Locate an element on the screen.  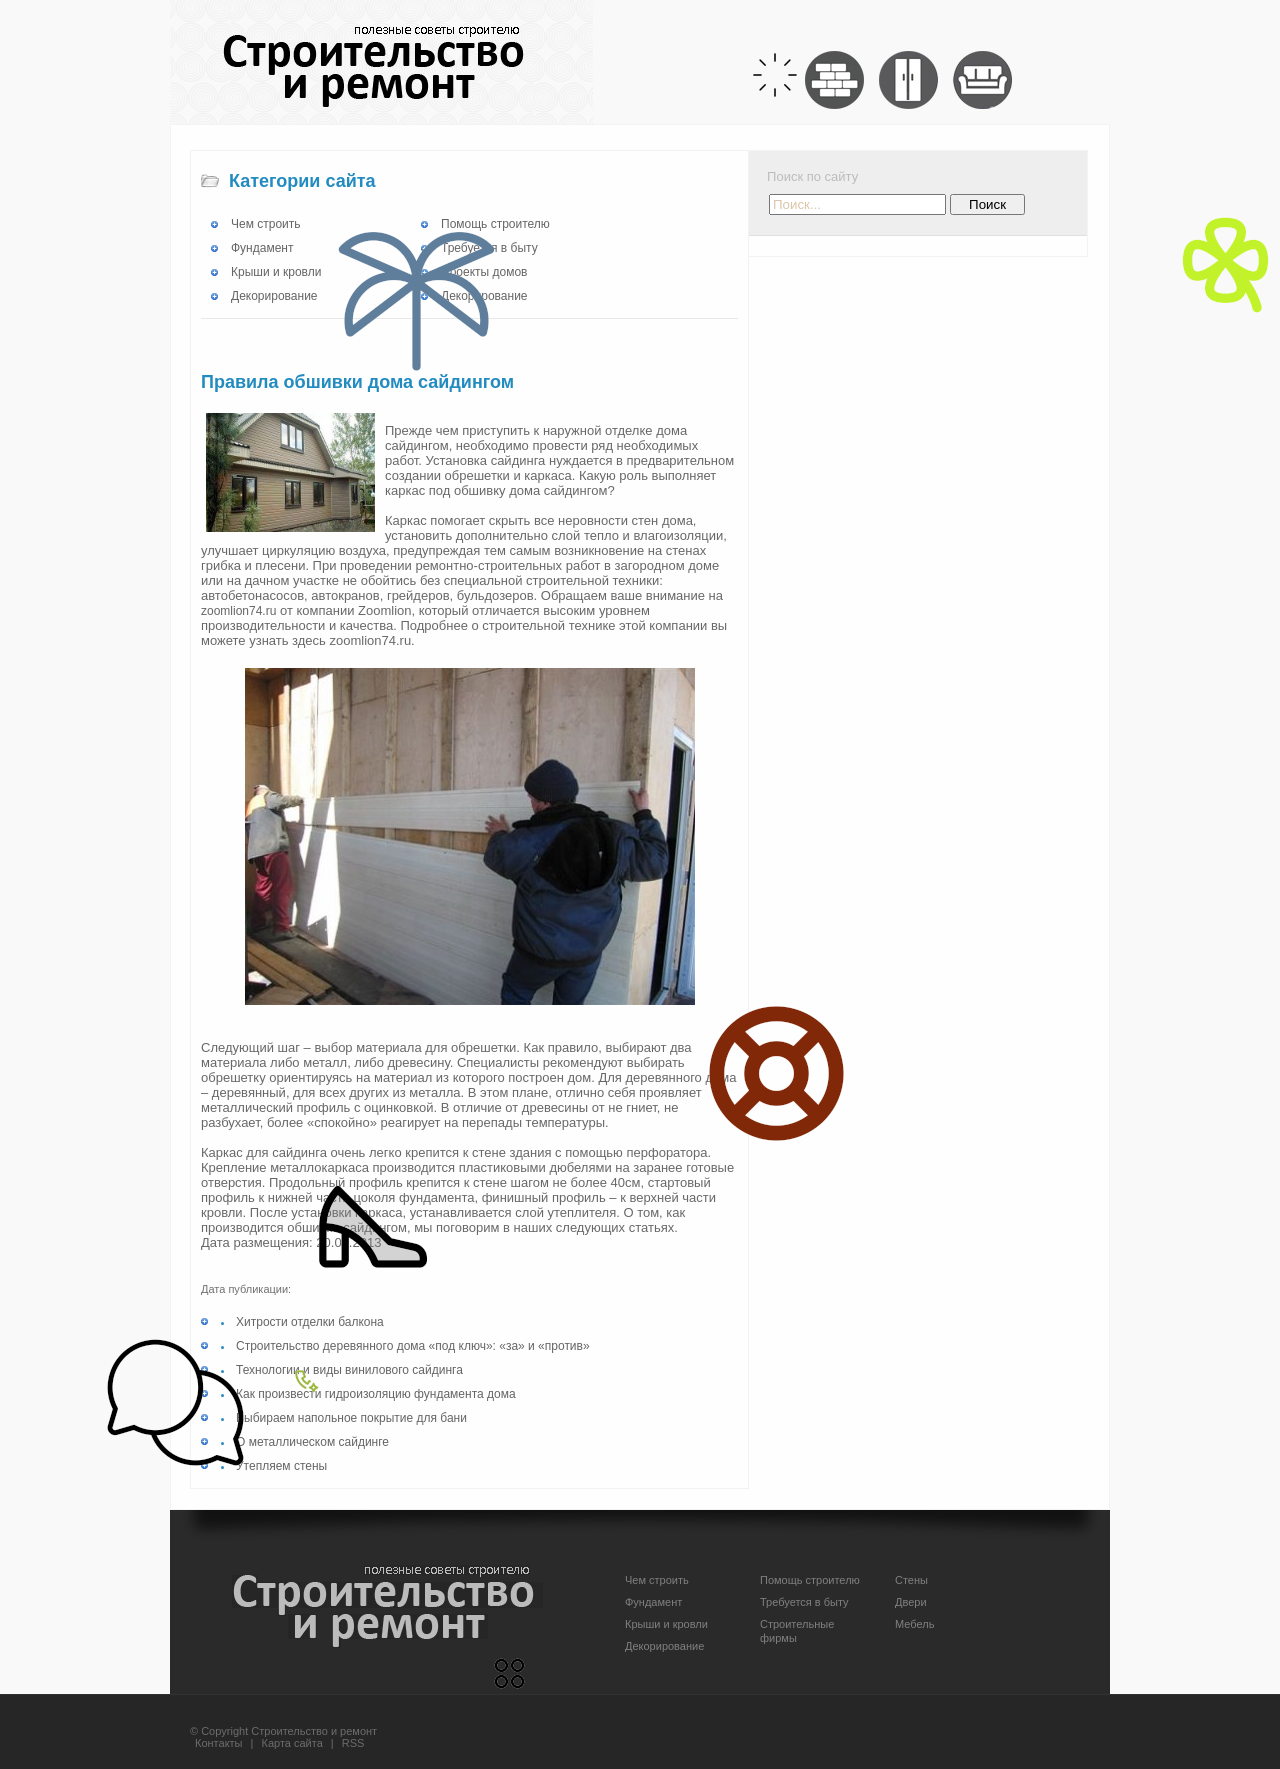
indicates content is loading is located at coordinates (775, 75).